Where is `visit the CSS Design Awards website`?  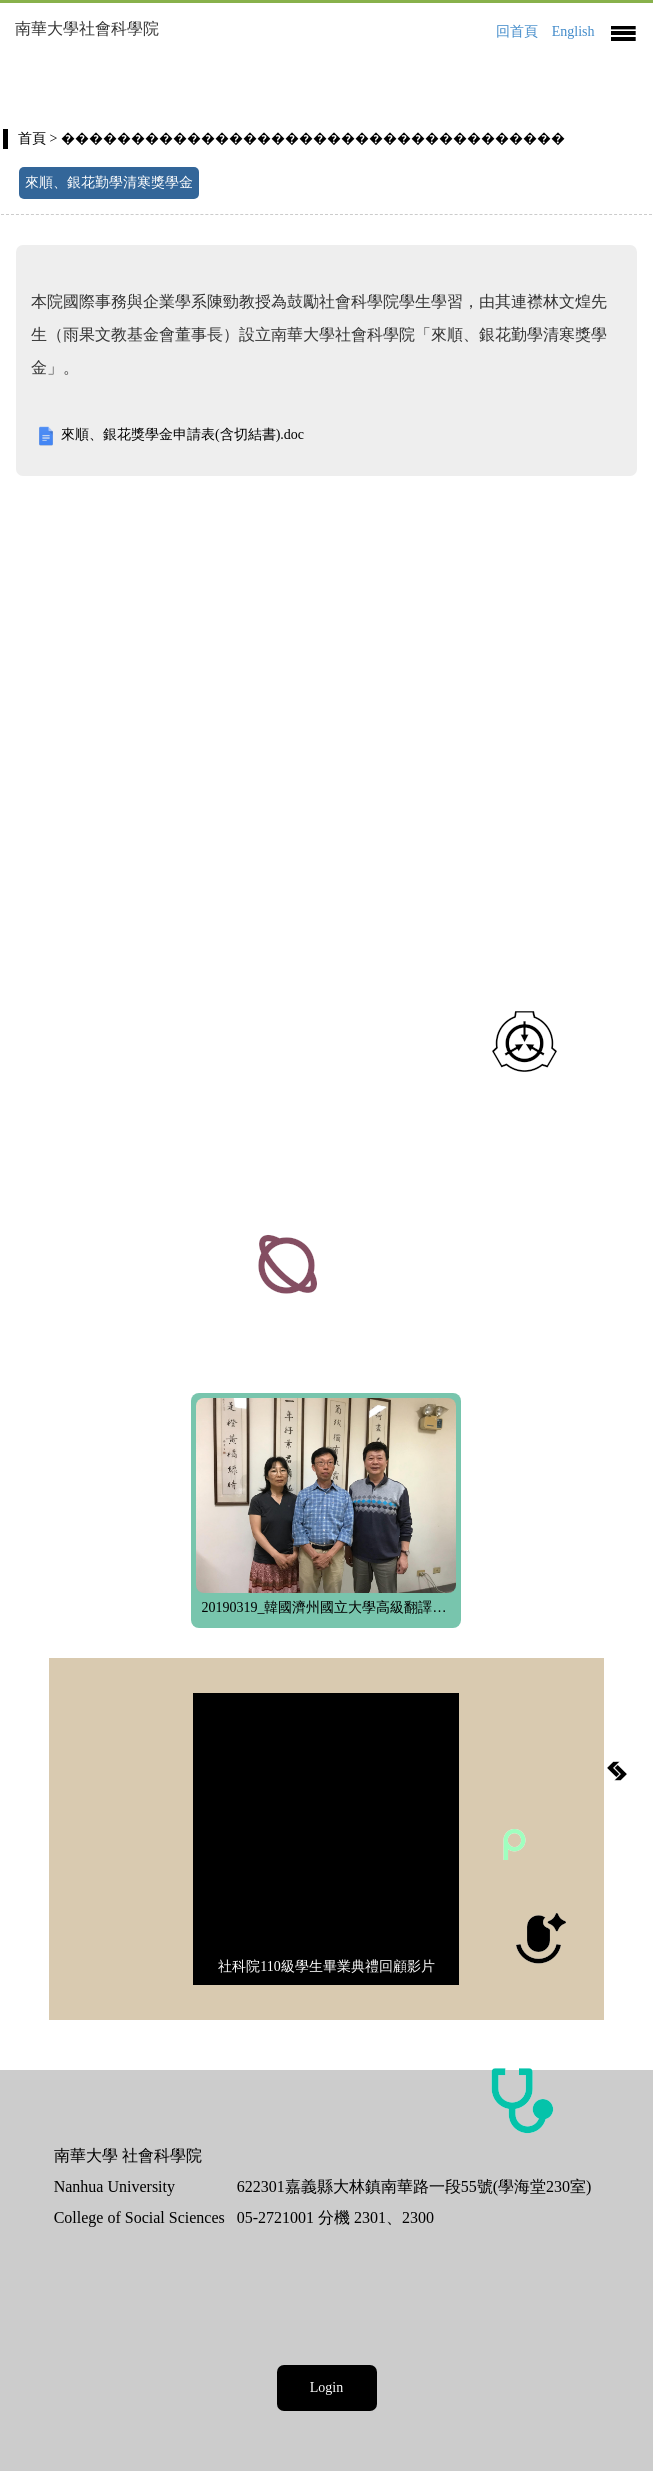
visit the CSS Design Awards website is located at coordinates (617, 1771).